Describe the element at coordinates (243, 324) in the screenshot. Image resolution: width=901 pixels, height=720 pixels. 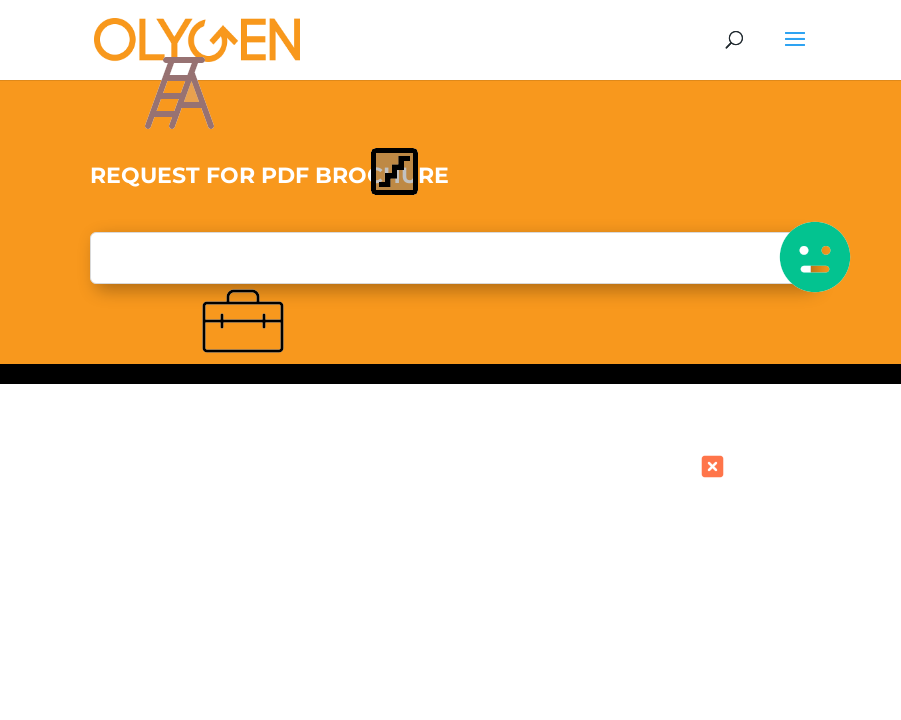
I see `access tools and utilities` at that location.